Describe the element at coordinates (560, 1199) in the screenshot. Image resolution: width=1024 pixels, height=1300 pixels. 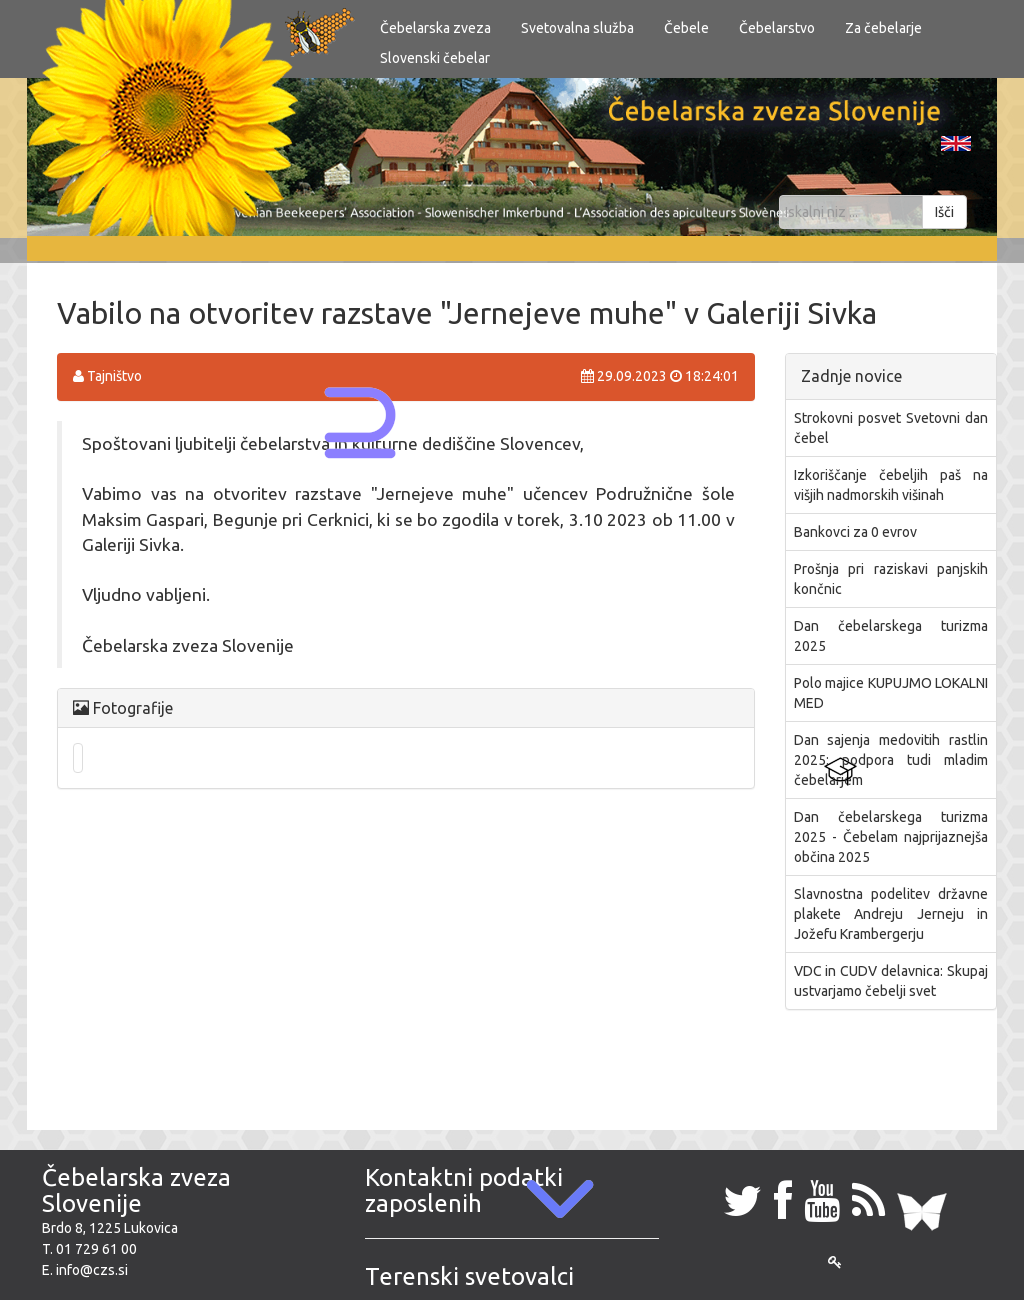
I see `expand a dropdown menu or section` at that location.